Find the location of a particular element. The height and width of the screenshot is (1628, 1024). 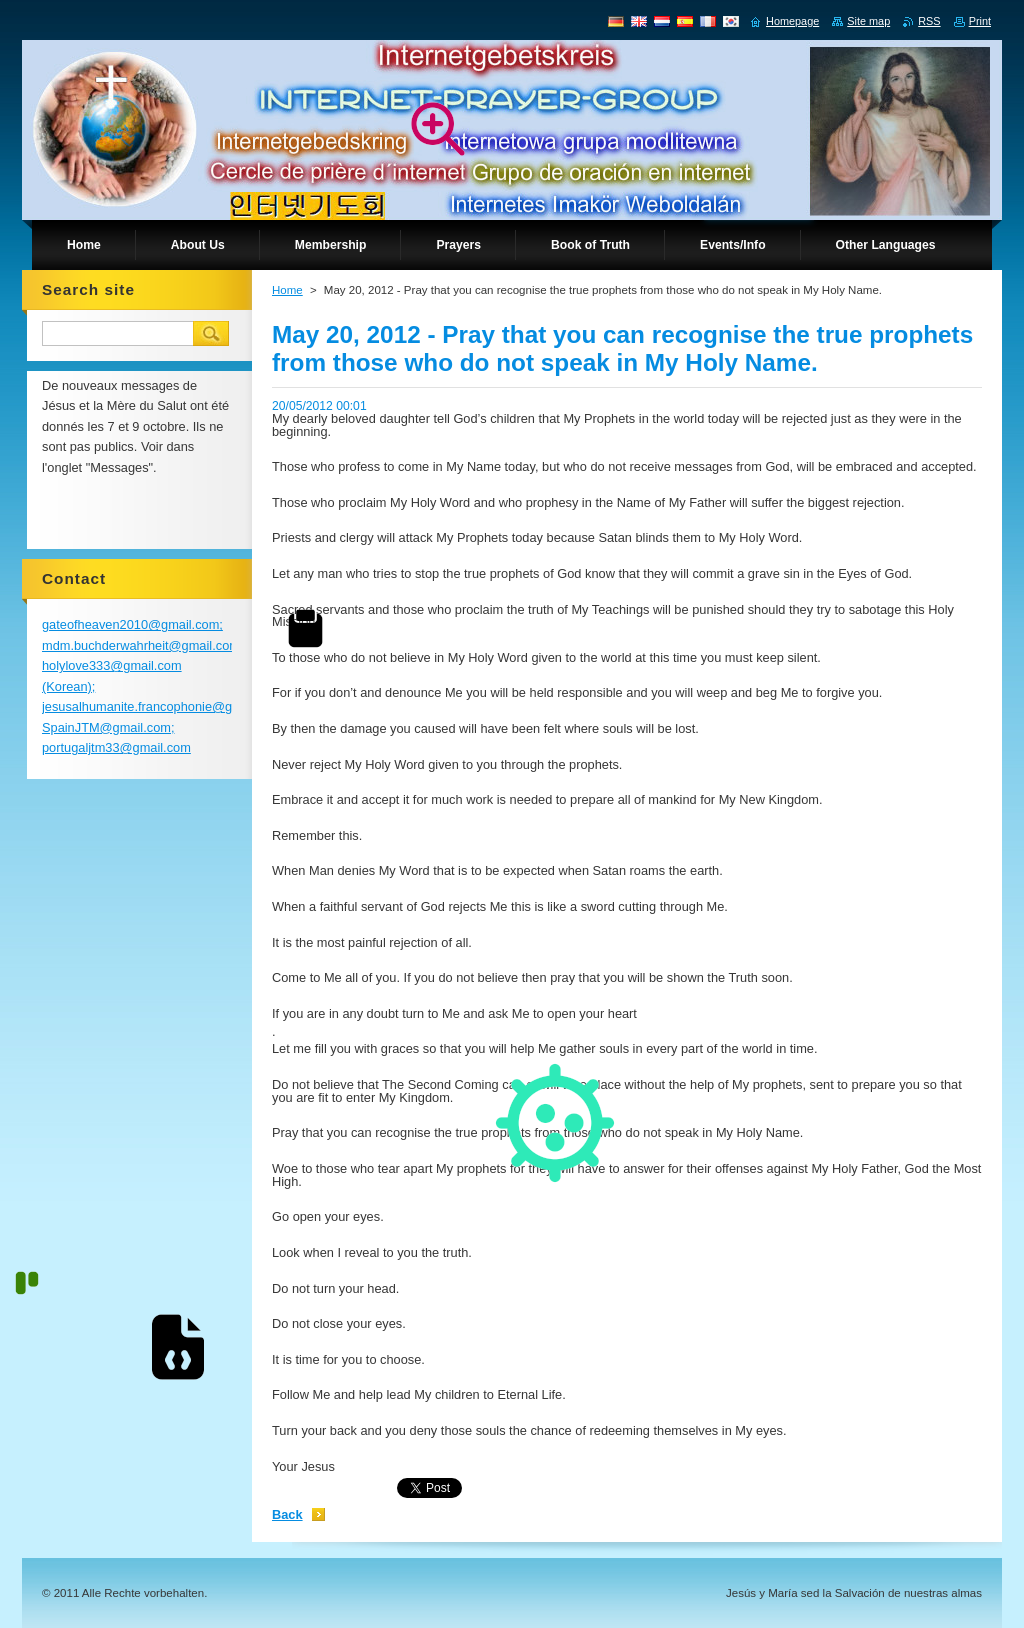

indicates virus or malware detected is located at coordinates (555, 1123).